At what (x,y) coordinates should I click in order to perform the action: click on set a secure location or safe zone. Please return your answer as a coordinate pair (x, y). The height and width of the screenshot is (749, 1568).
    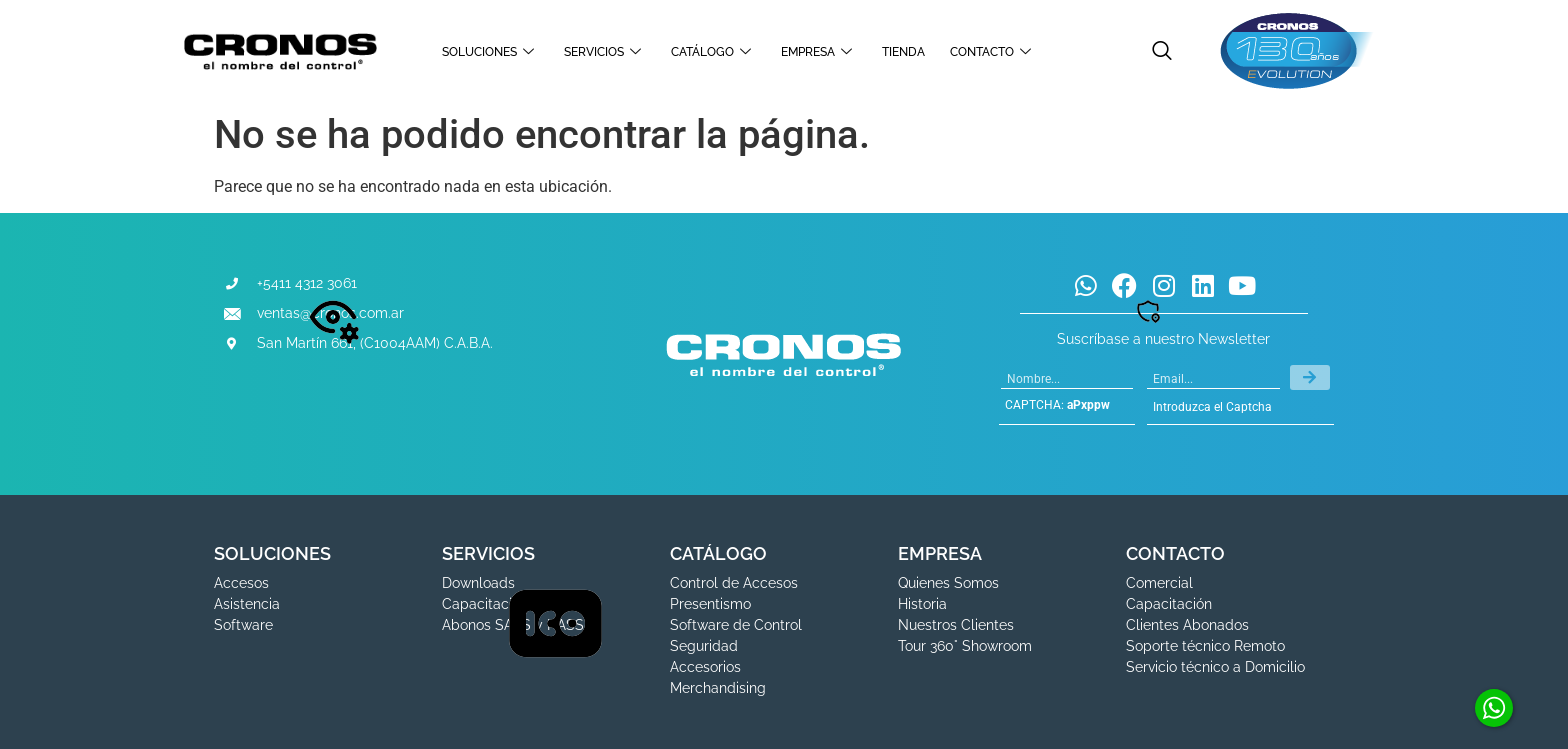
    Looking at the image, I should click on (1148, 311).